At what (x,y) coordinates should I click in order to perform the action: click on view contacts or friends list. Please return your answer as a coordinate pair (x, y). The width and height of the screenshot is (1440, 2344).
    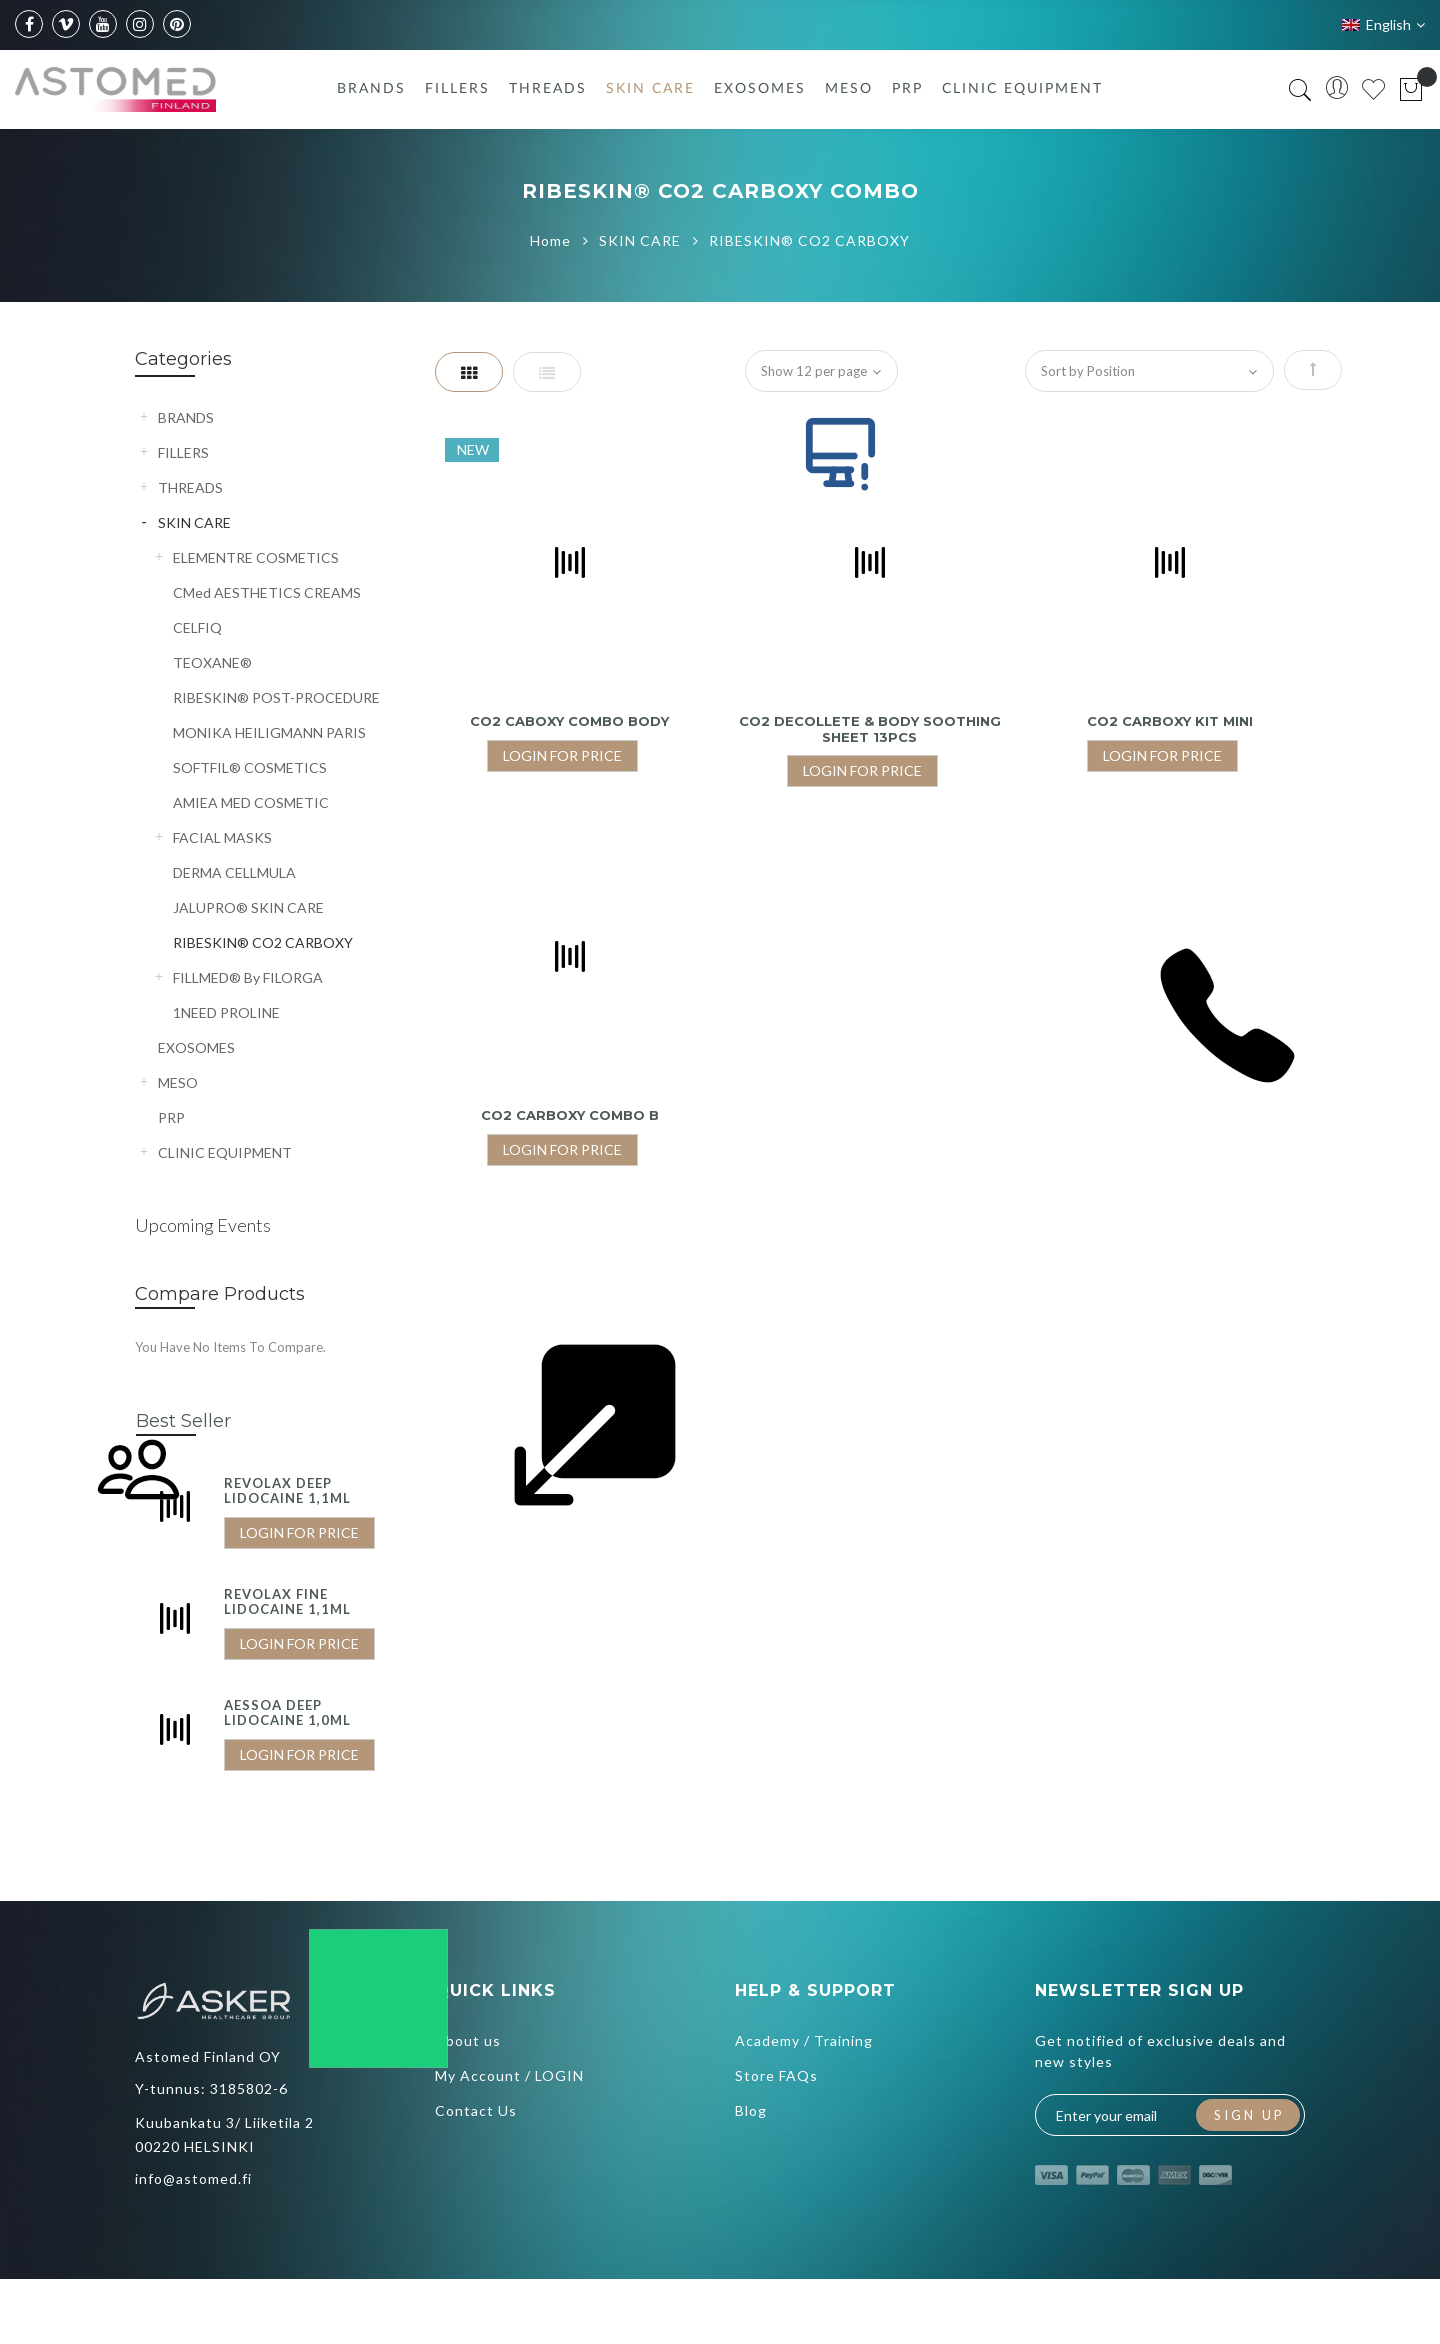
    Looking at the image, I should click on (138, 1469).